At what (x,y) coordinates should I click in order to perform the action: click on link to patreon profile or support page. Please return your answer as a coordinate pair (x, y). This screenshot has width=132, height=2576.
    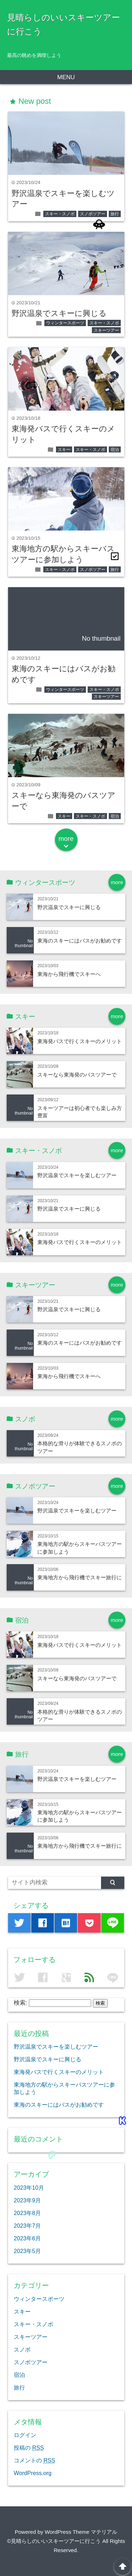
    Looking at the image, I should click on (52, 2155).